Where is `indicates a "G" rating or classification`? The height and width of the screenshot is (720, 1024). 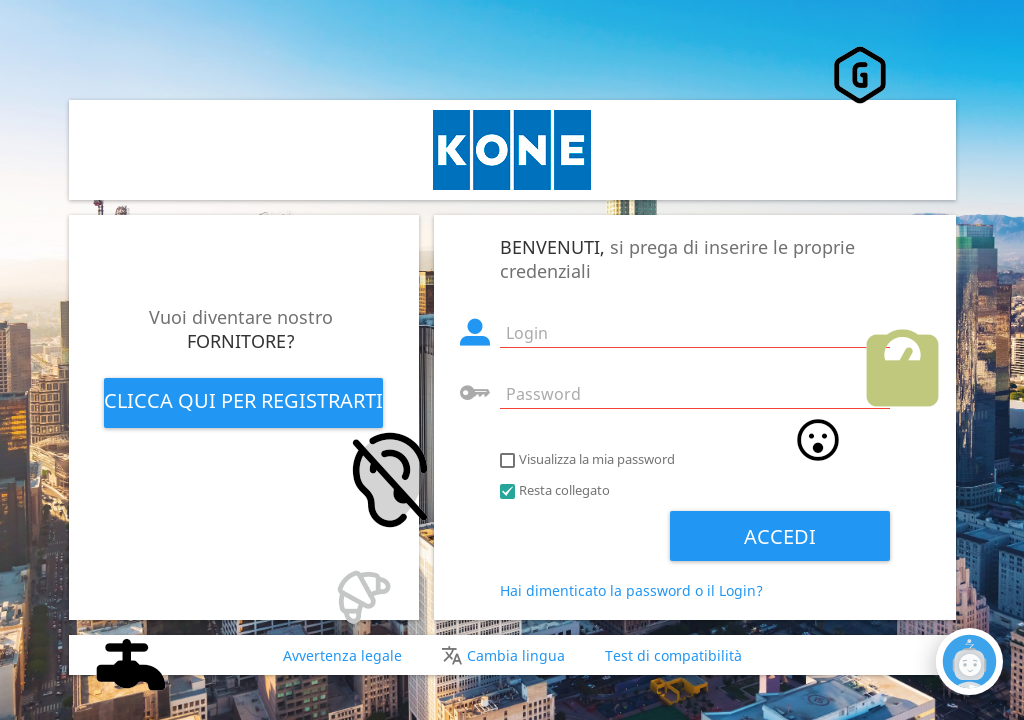 indicates a "G" rating or classification is located at coordinates (860, 75).